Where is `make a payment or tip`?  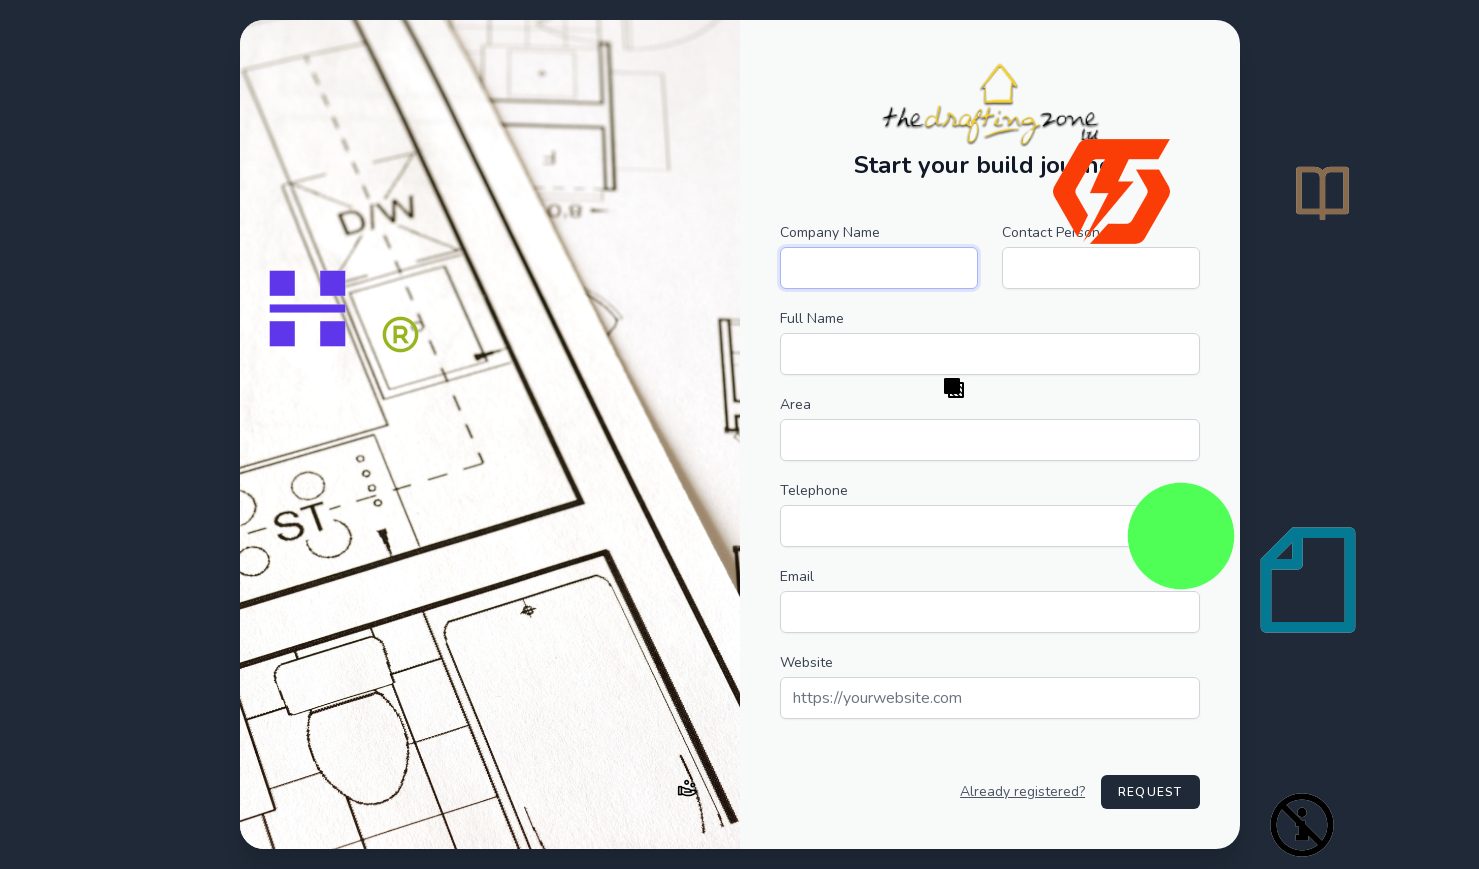
make a payment or tip is located at coordinates (687, 788).